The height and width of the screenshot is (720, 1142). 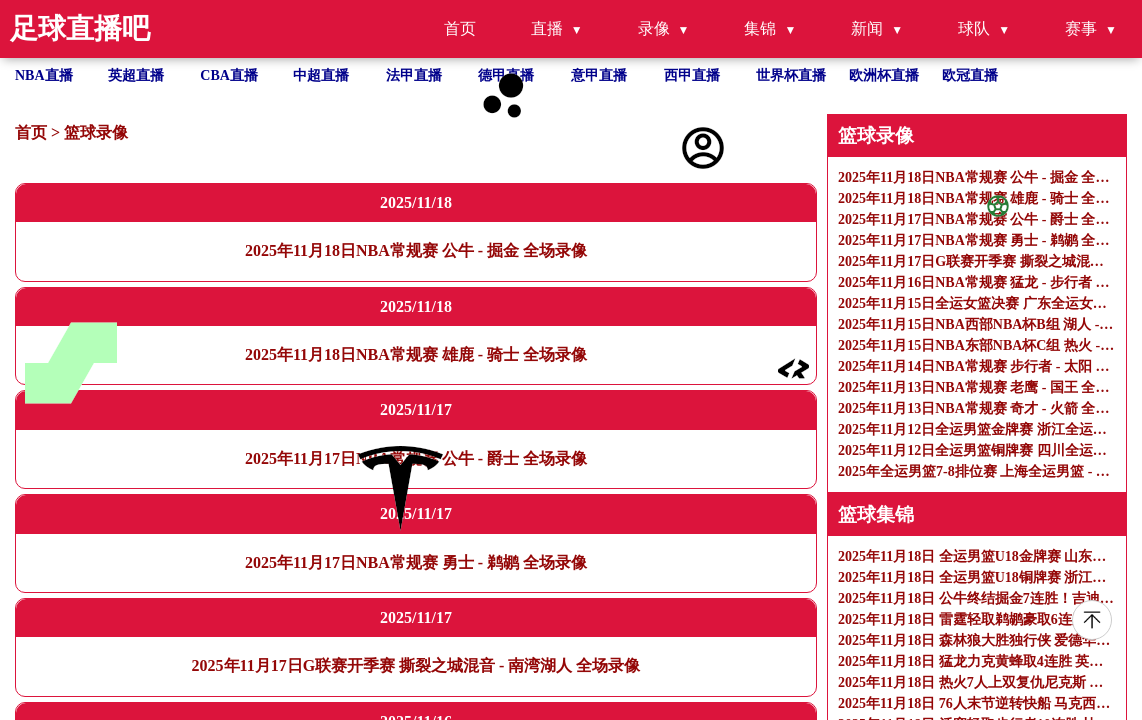 I want to click on open the Tesla app, so click(x=400, y=488).